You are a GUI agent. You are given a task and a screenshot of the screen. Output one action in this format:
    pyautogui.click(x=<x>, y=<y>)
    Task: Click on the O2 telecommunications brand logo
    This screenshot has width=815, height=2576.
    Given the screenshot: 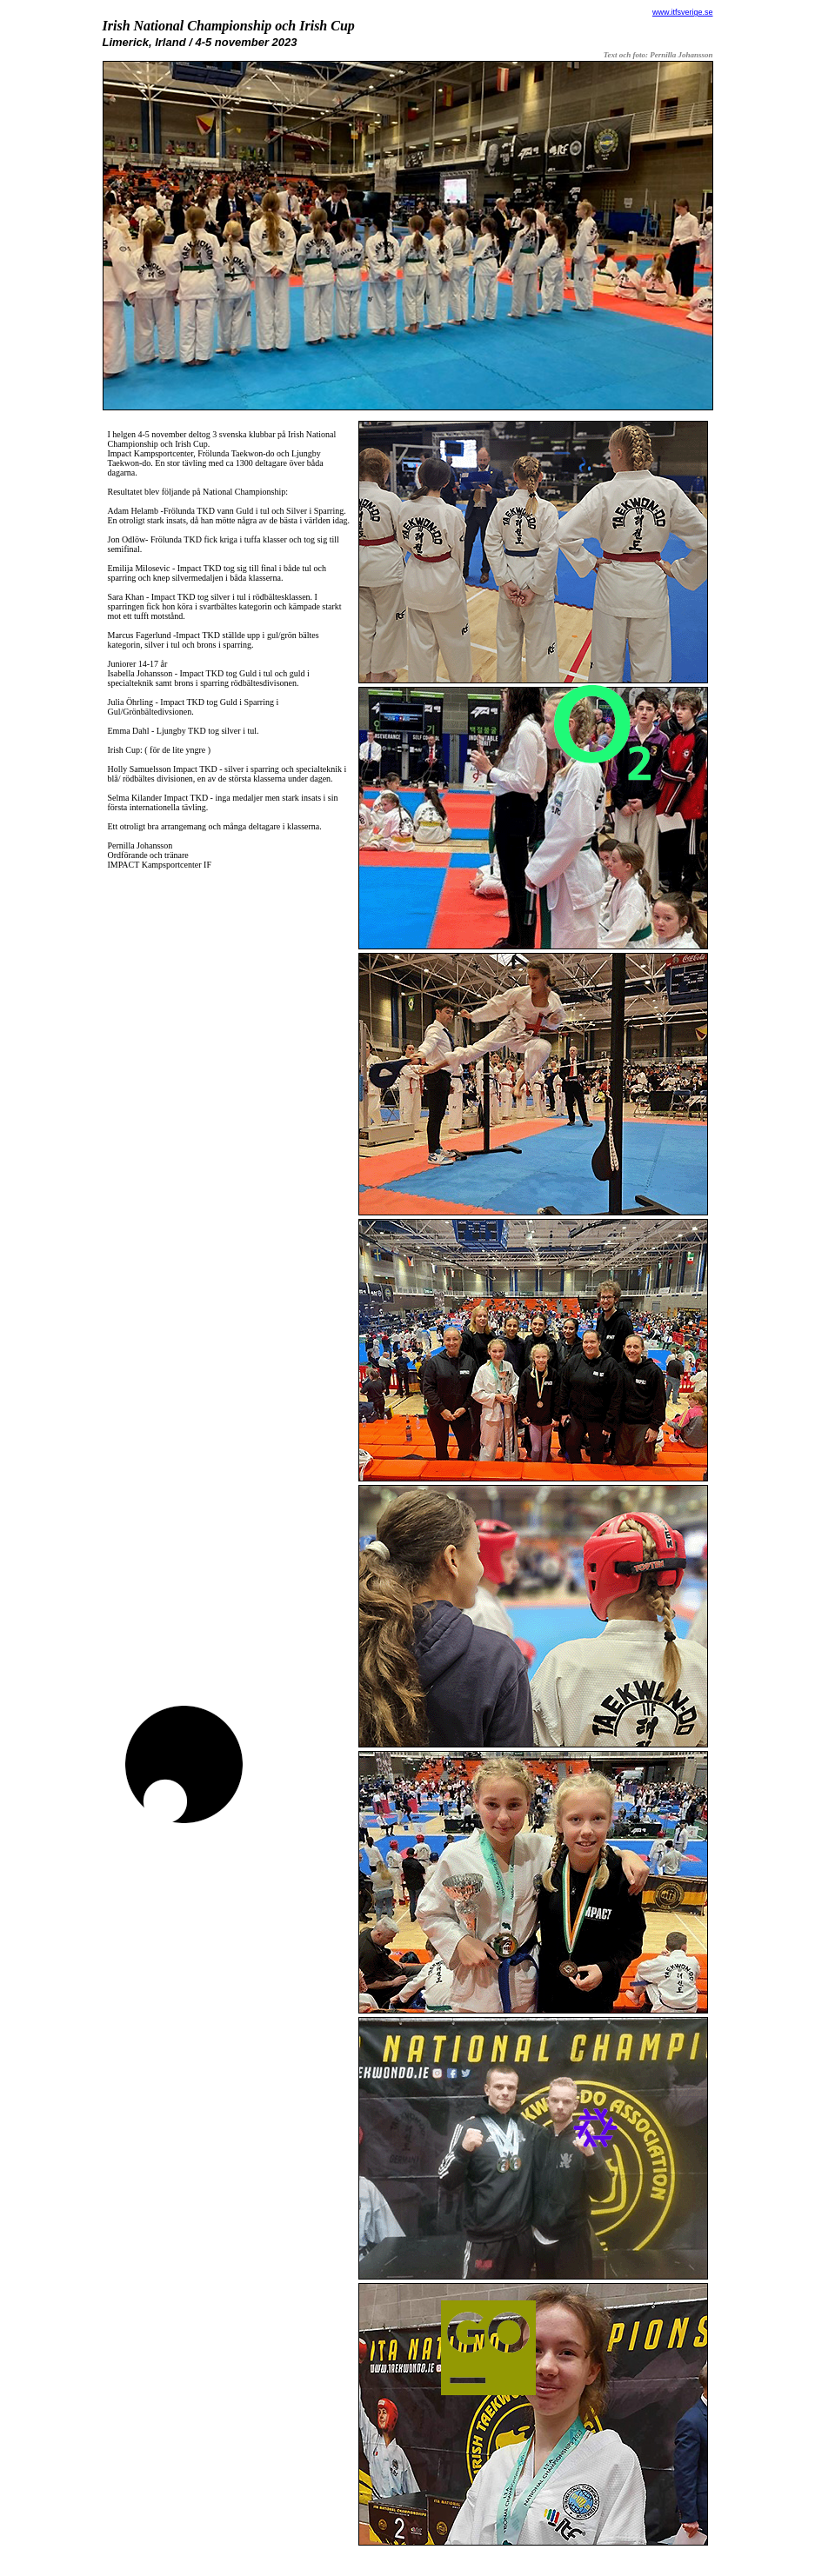 What is the action you would take?
    pyautogui.click(x=602, y=732)
    